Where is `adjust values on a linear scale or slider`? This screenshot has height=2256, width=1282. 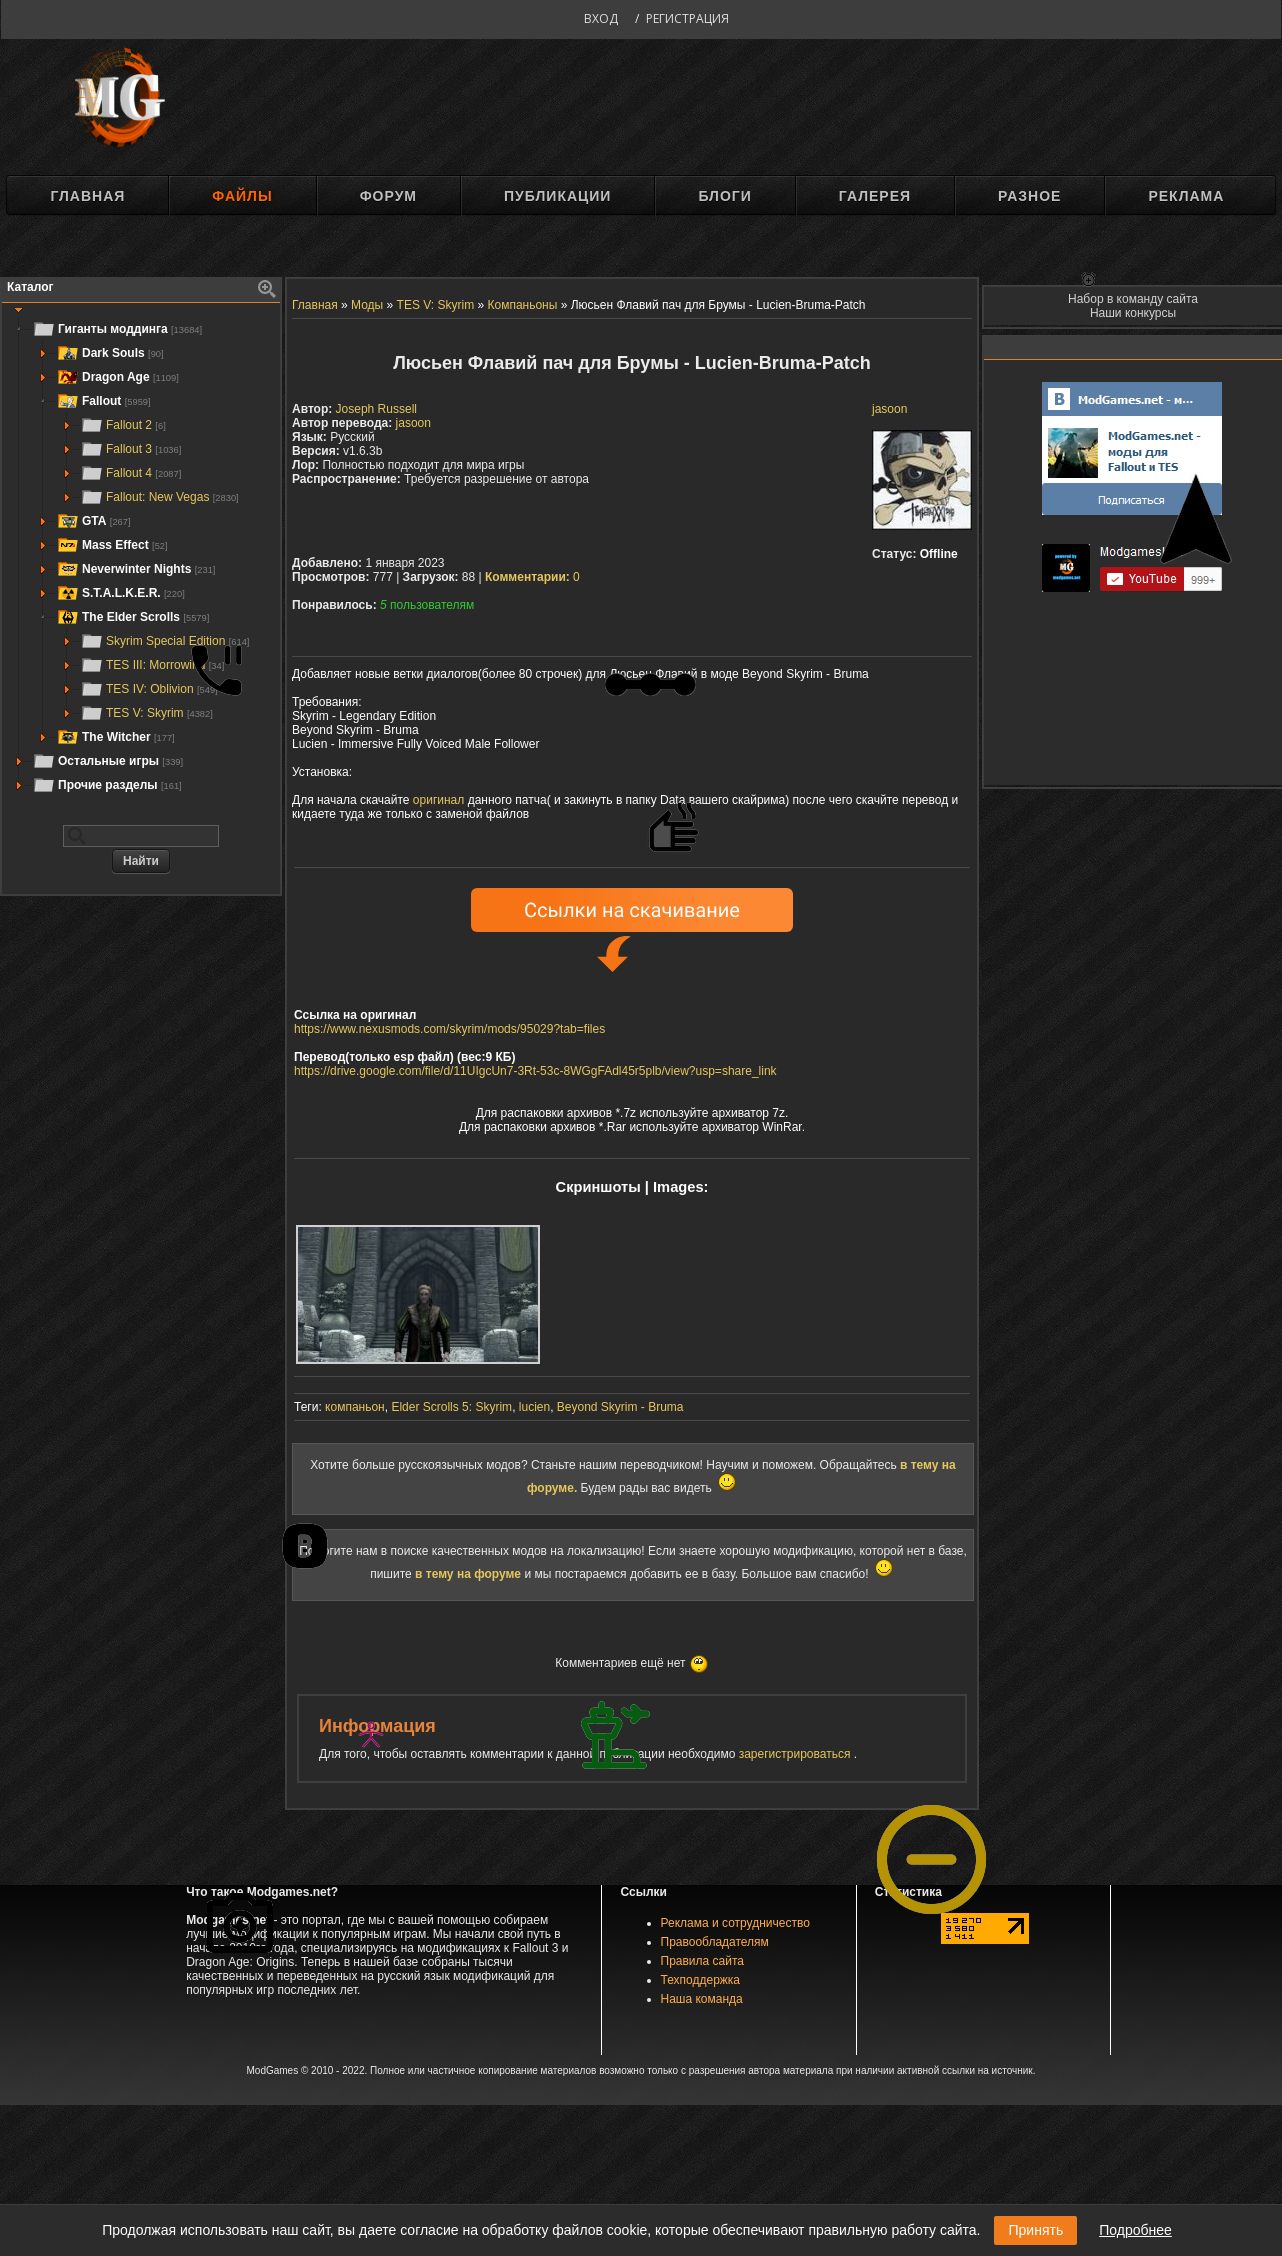 adjust values on a linear scale or slider is located at coordinates (650, 684).